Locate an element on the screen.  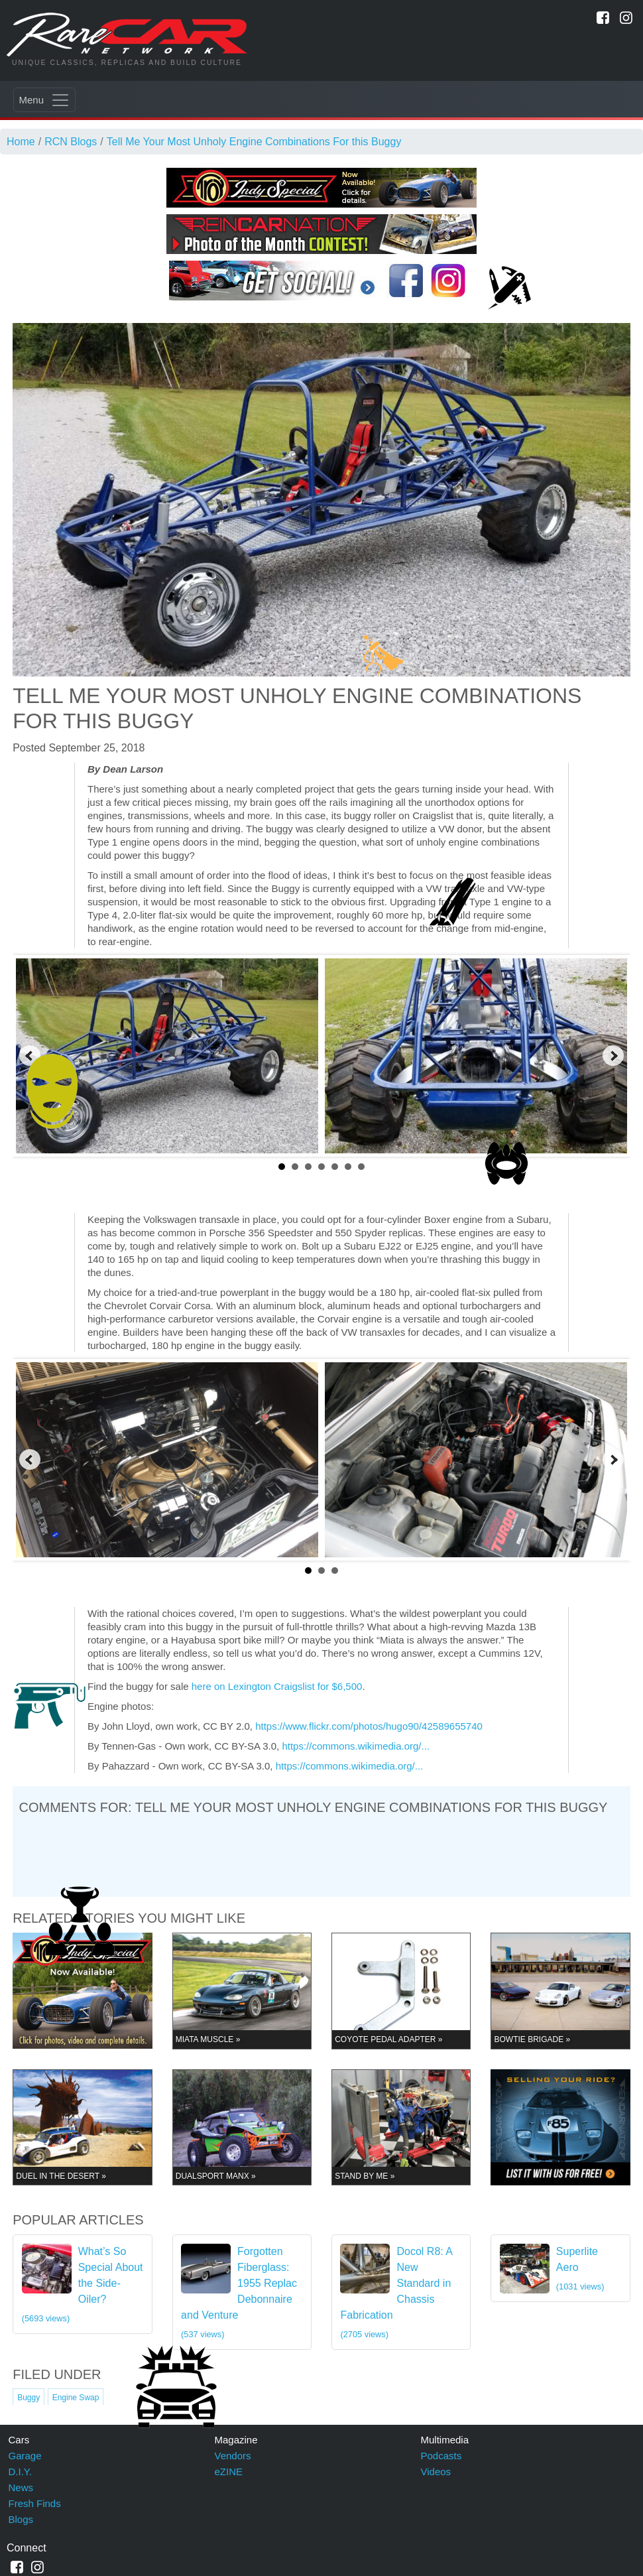
access multi-tool or utility features is located at coordinates (510, 288).